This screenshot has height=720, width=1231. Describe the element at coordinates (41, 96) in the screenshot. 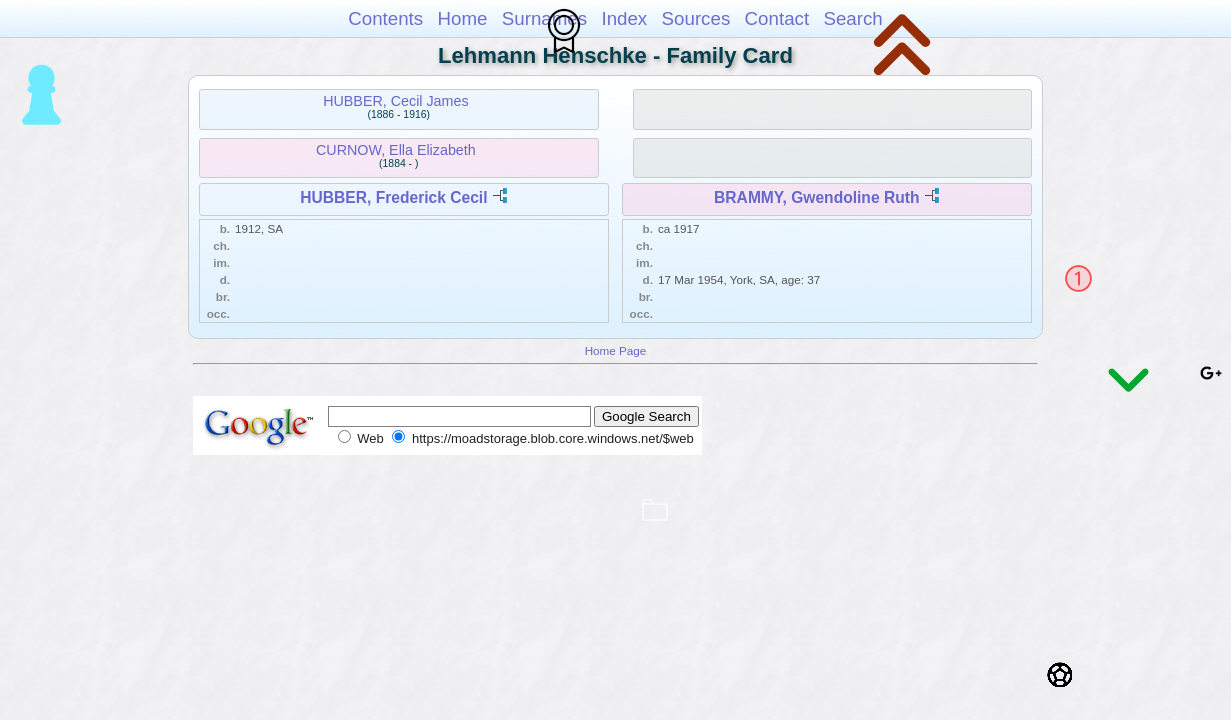

I see `play chess or access chess game` at that location.